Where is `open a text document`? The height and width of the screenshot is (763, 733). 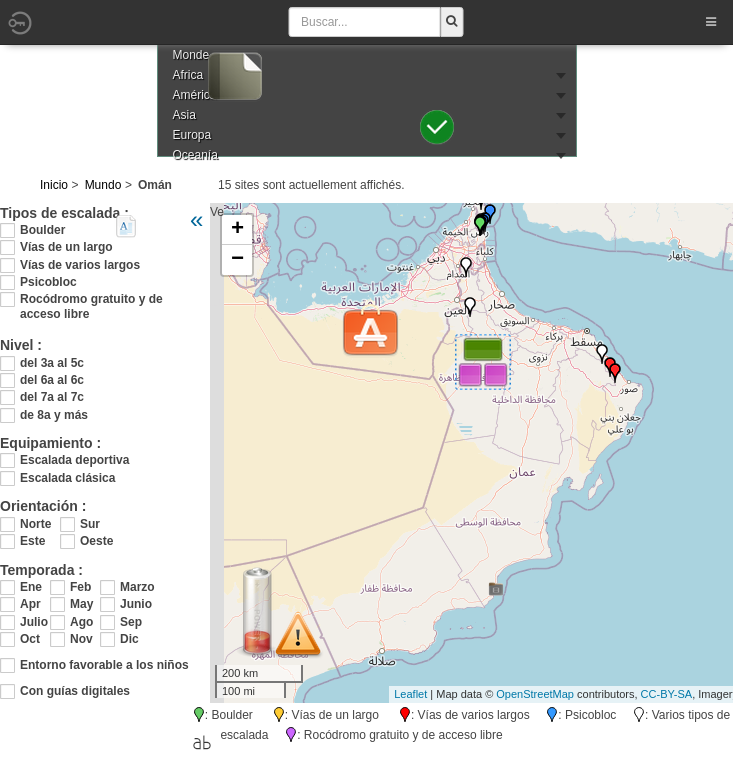
open a text document is located at coordinates (126, 226).